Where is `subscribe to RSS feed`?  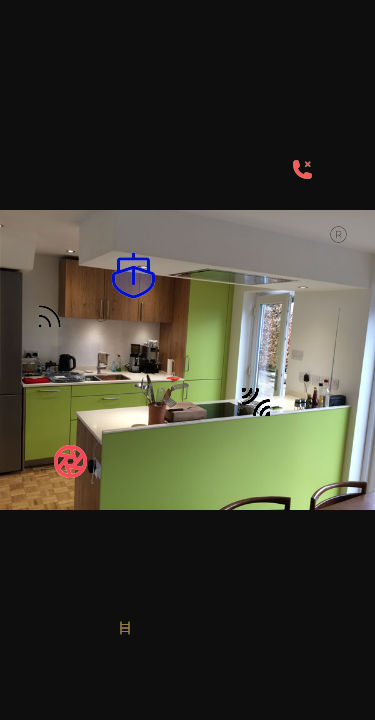 subscribe to RSS feed is located at coordinates (48, 318).